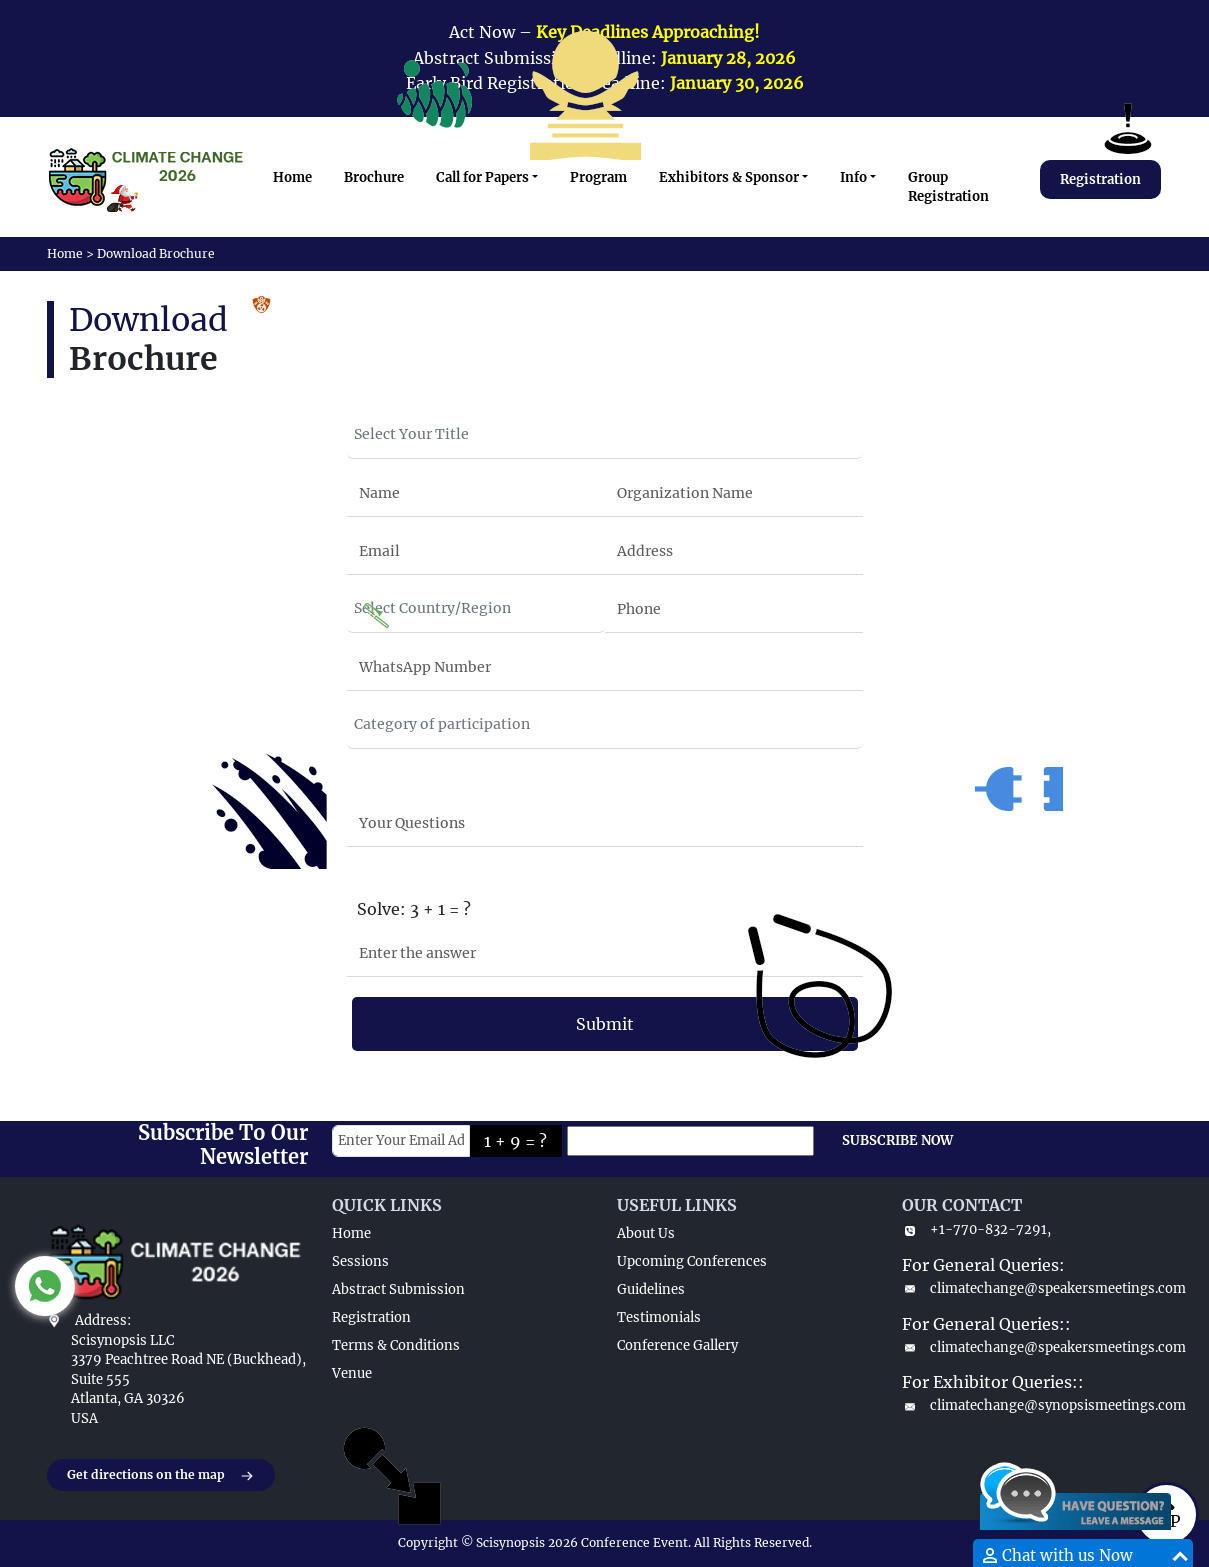 The width and height of the screenshot is (1209, 1567). Describe the element at coordinates (392, 1476) in the screenshot. I see `transform or convert an object` at that location.